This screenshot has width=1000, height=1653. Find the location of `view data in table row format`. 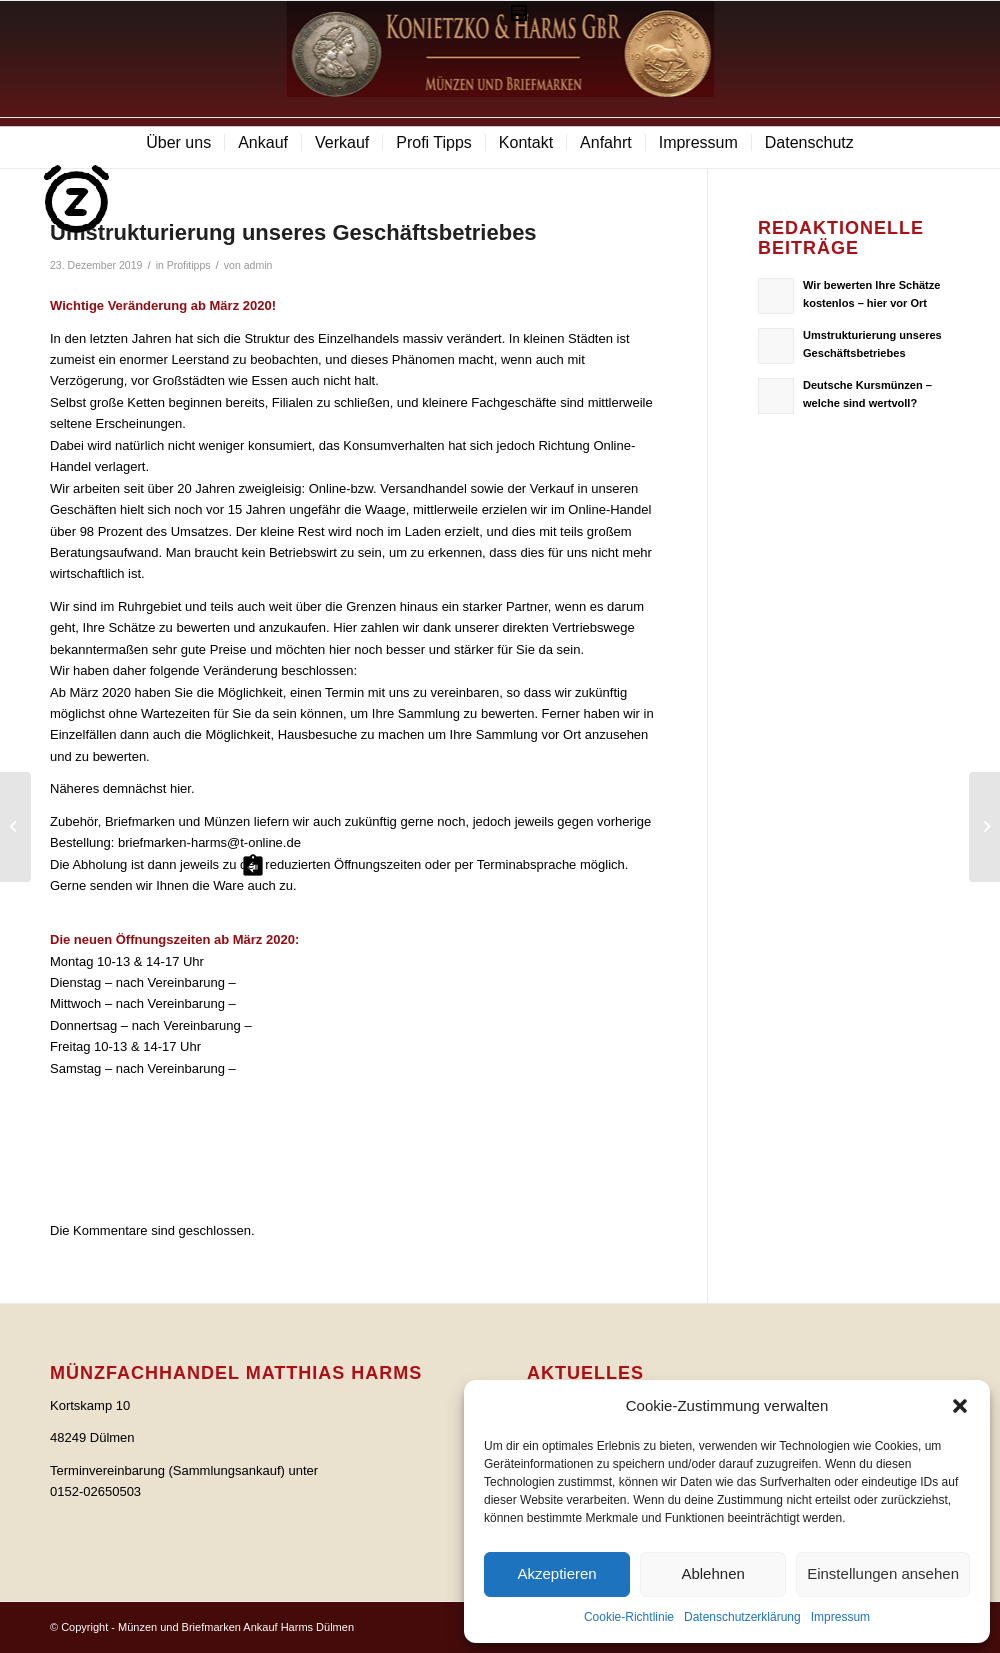

view data in table row format is located at coordinates (519, 13).